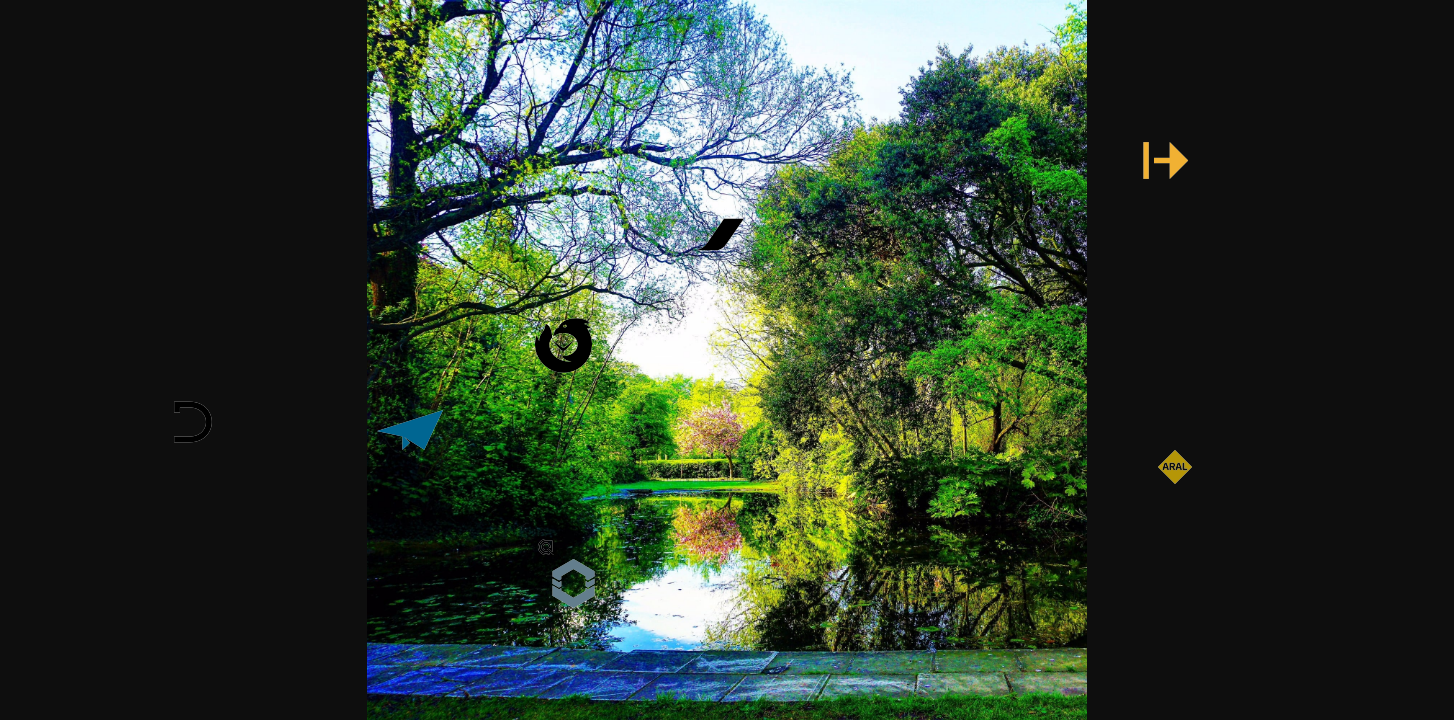  What do you see at coordinates (193, 422) in the screenshot?
I see `dyalog APL programming language logo` at bounding box center [193, 422].